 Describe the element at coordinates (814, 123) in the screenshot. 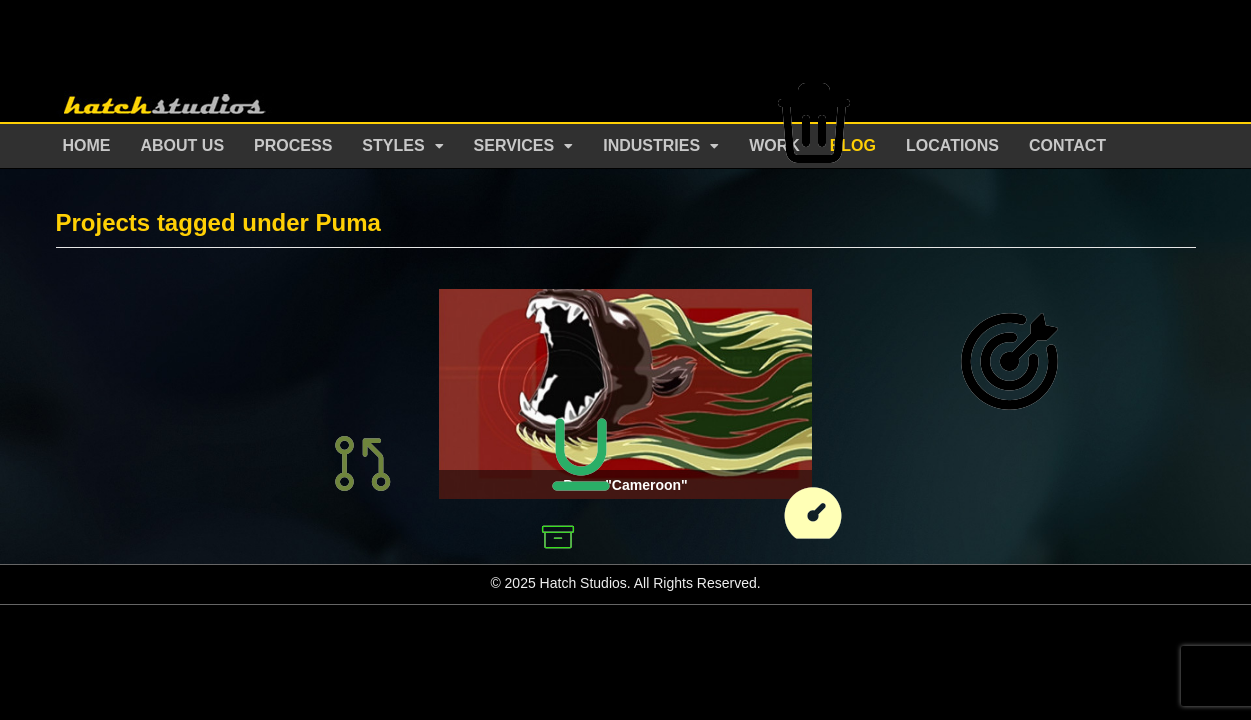

I see `delete selected item` at that location.